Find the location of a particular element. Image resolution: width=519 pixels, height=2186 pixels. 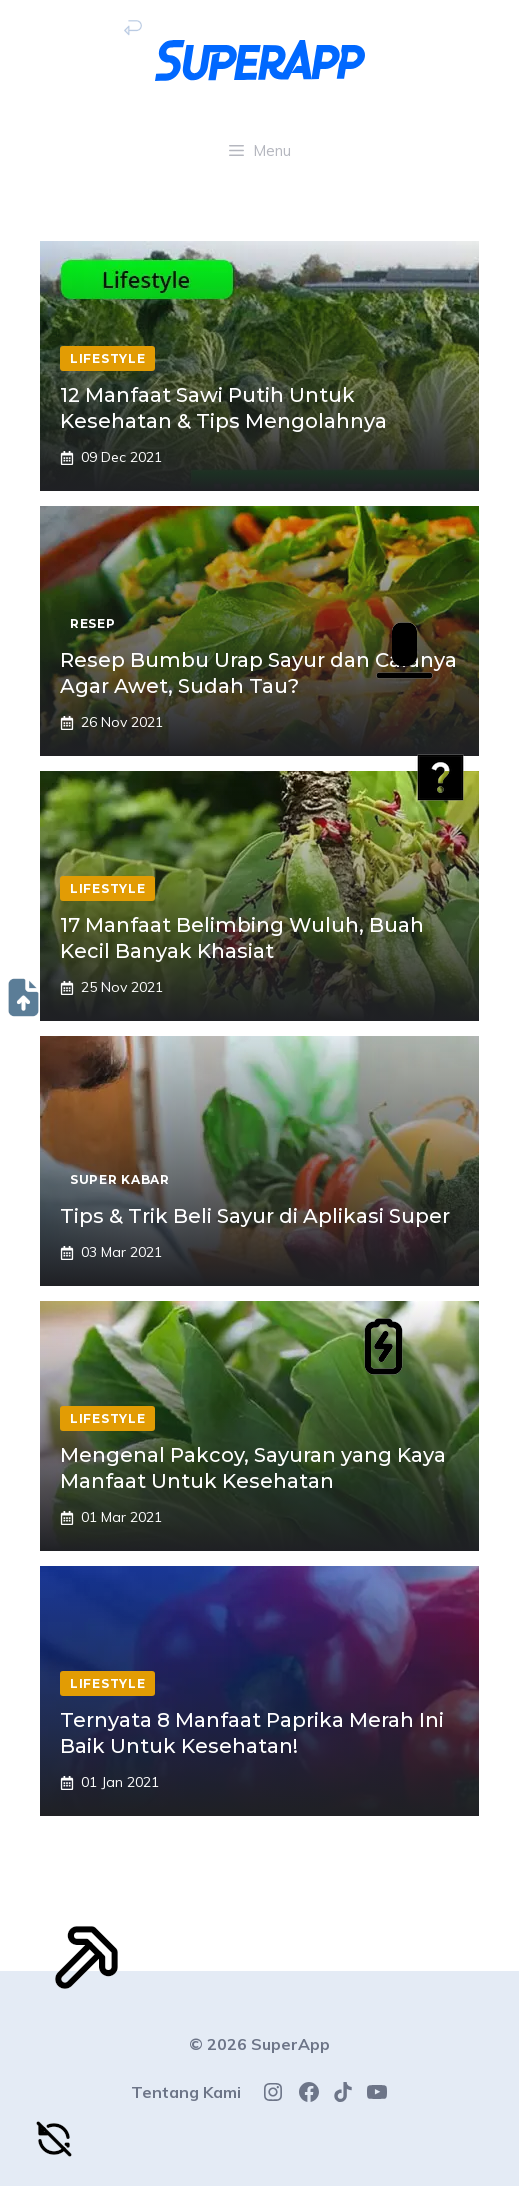

undo last action is located at coordinates (133, 27).